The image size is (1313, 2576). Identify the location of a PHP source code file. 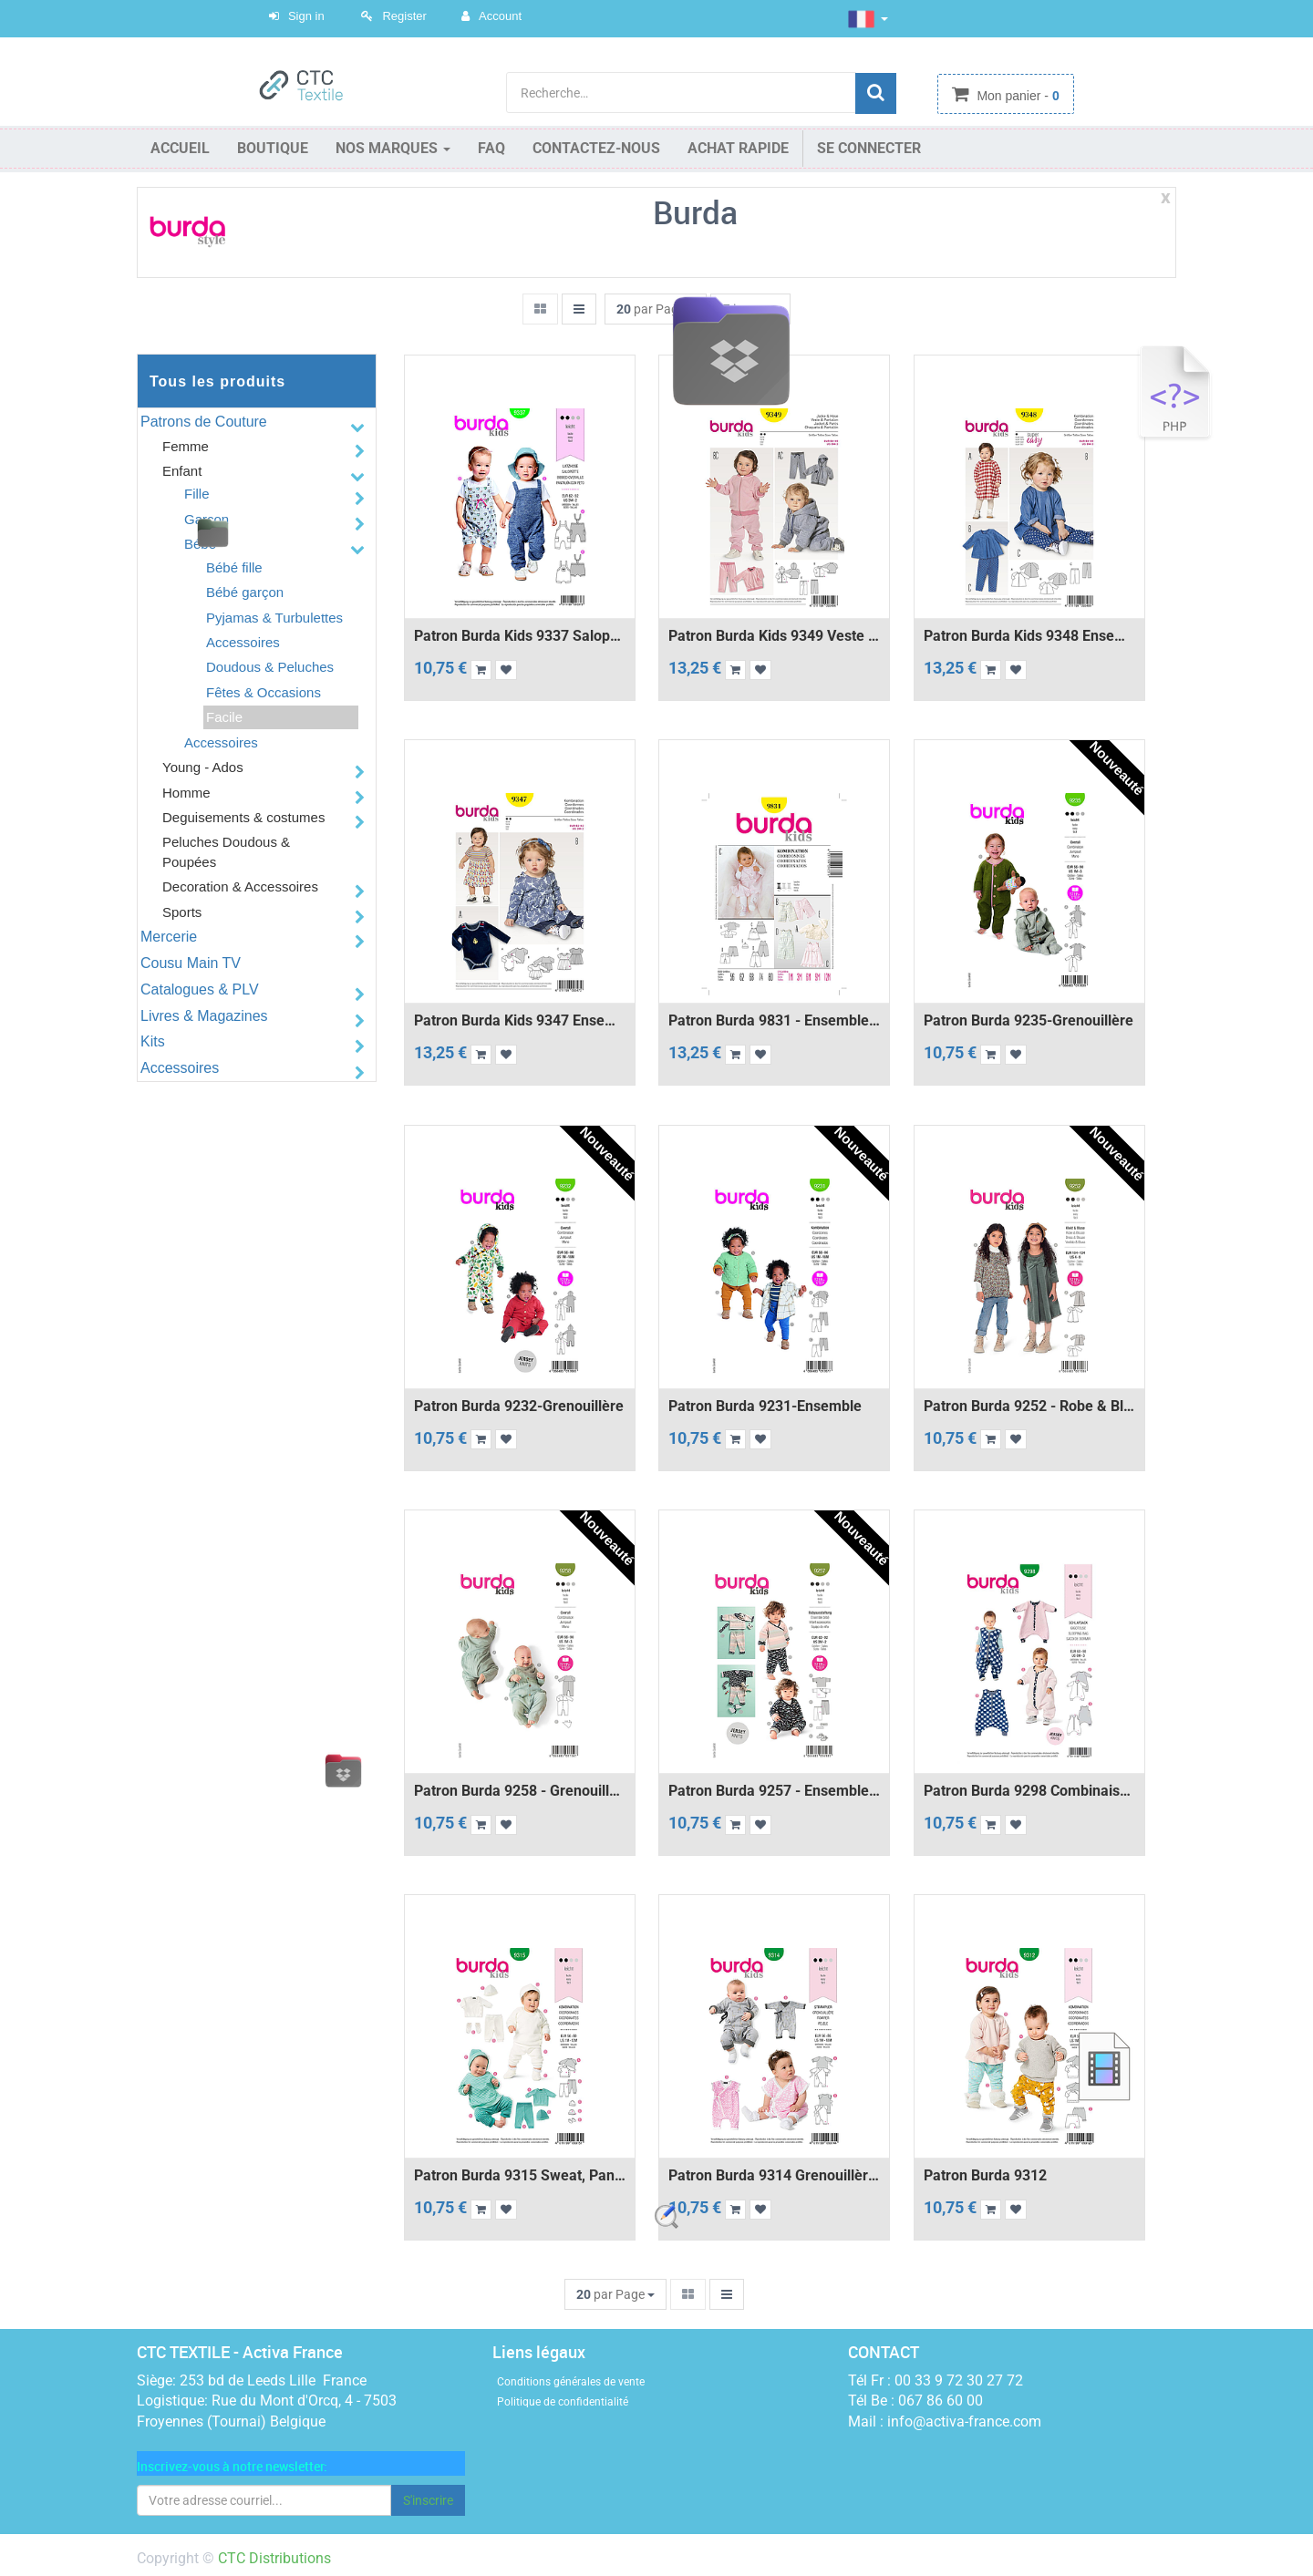
(1174, 393).